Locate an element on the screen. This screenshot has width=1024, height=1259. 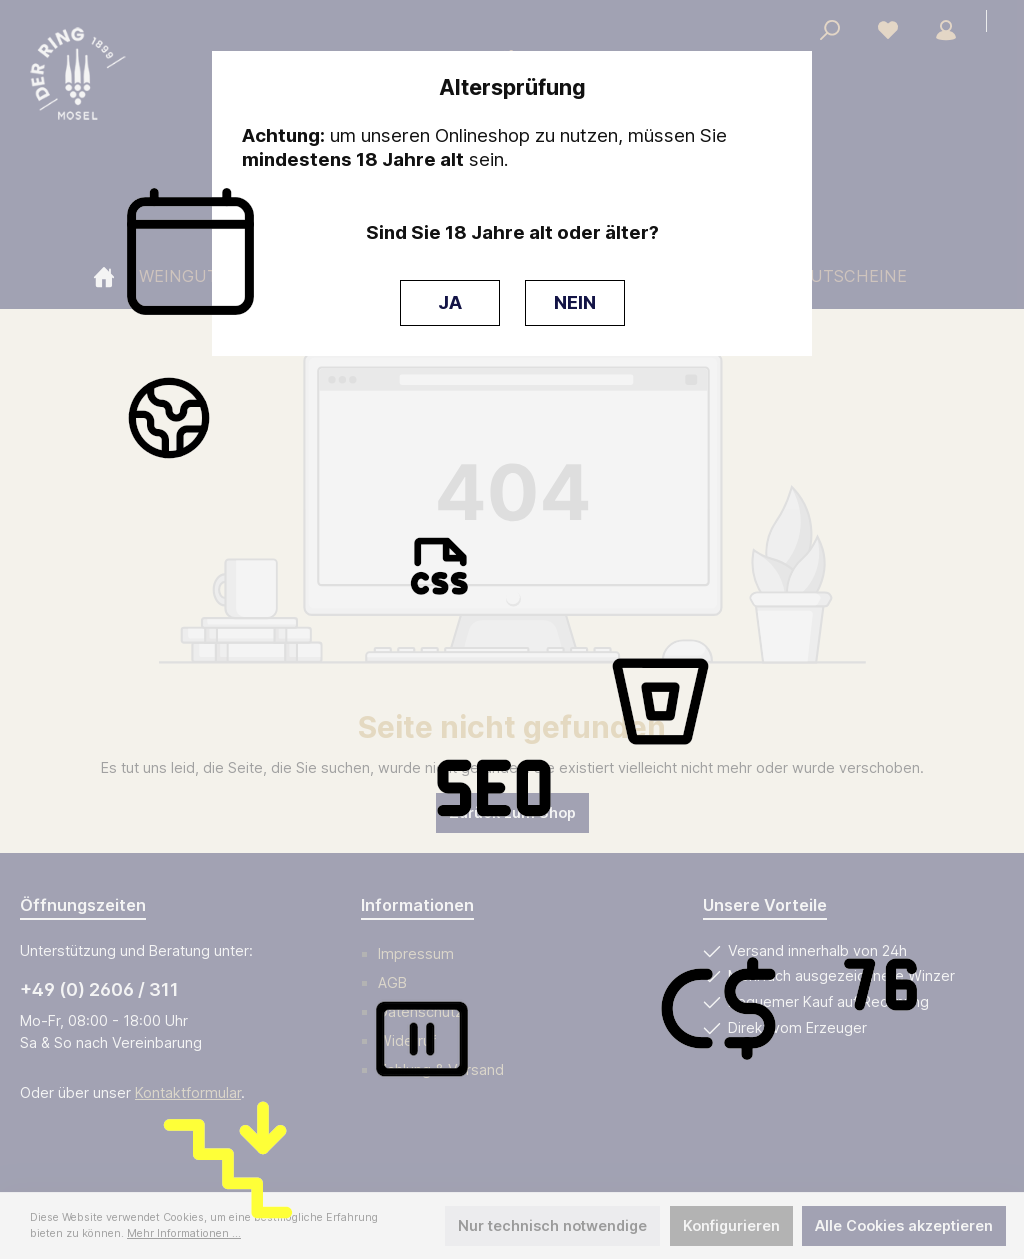
indicates item number 76 in a list or sequence is located at coordinates (880, 984).